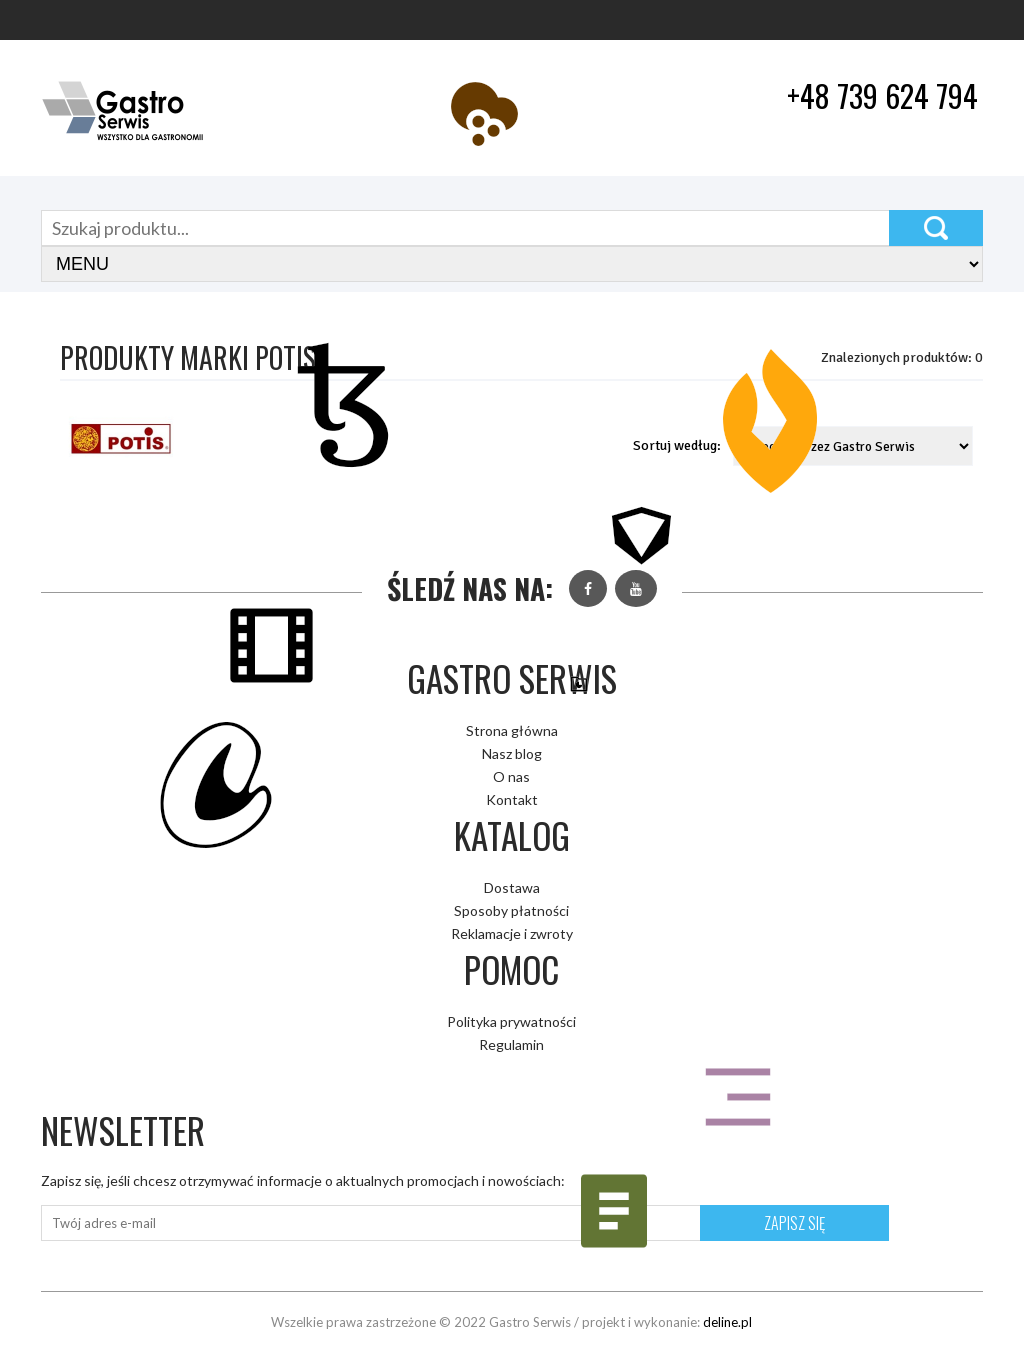 Image resolution: width=1024 pixels, height=1363 pixels. Describe the element at coordinates (770, 421) in the screenshot. I see `firewalla network security app` at that location.